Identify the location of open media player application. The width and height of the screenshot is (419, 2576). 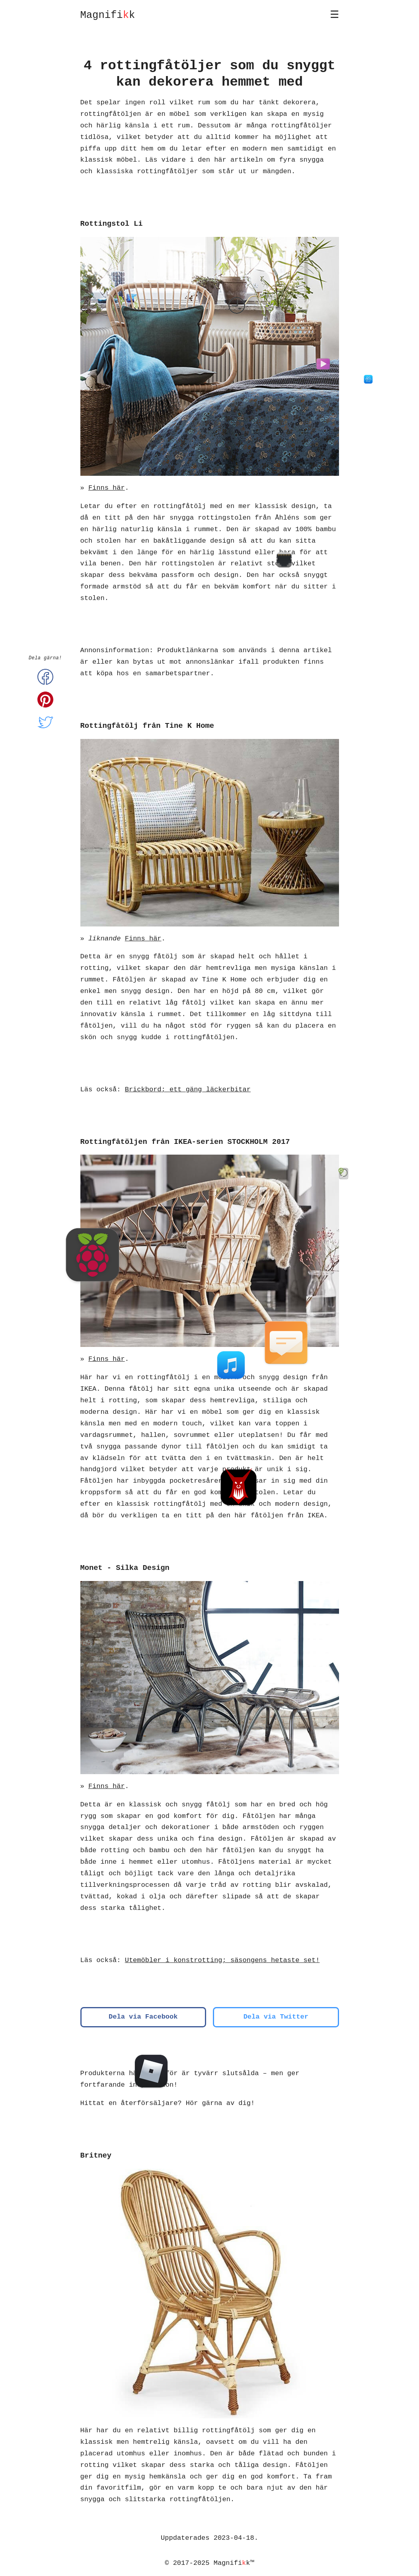
(323, 364).